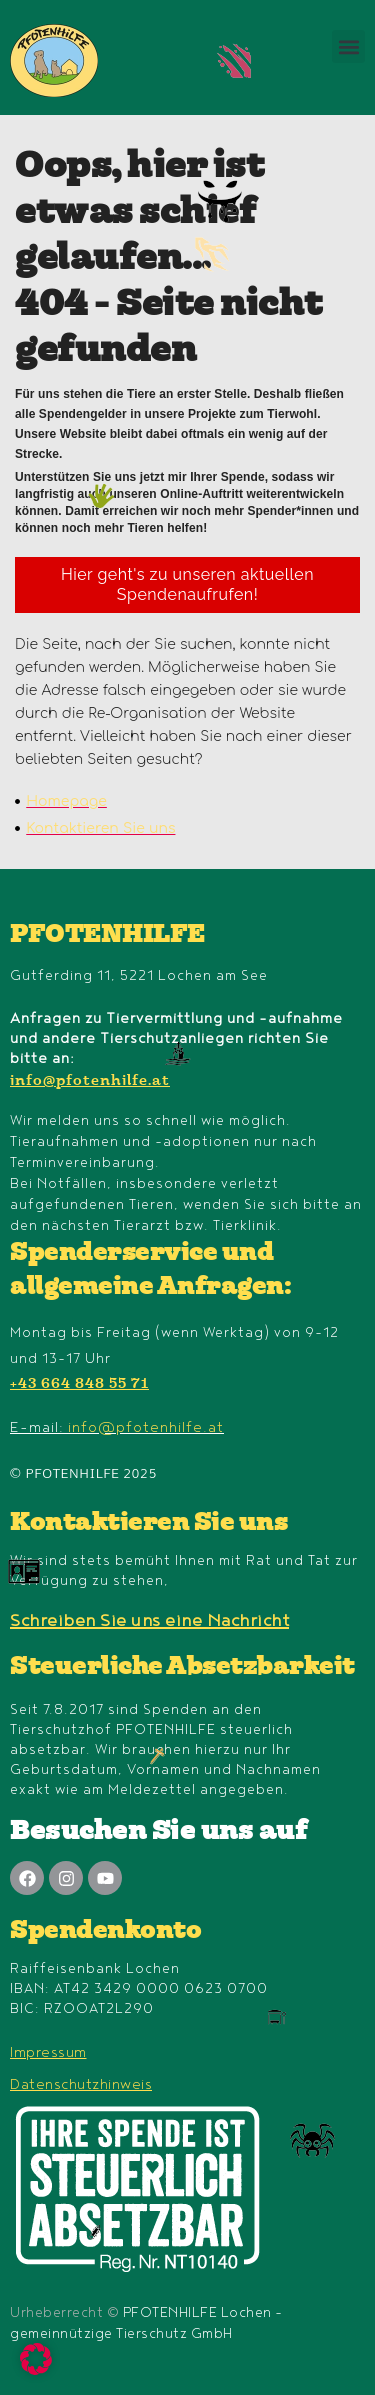  Describe the element at coordinates (95, 2232) in the screenshot. I see `equip arm armor or bracer item` at that location.